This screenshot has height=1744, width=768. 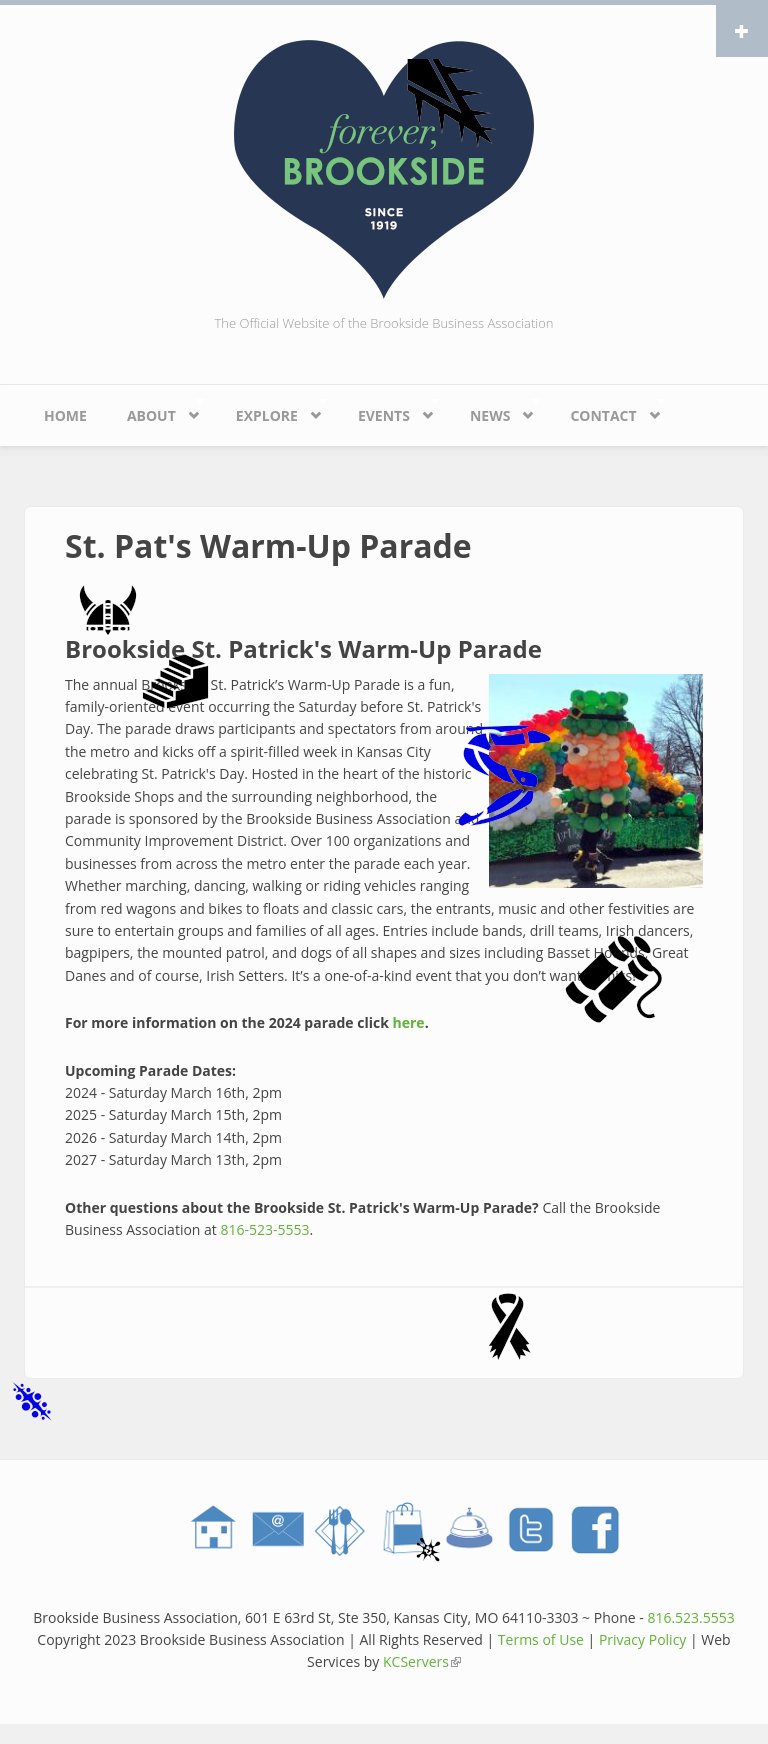 What do you see at coordinates (613, 974) in the screenshot?
I see `explosive item or power-up in a game` at bounding box center [613, 974].